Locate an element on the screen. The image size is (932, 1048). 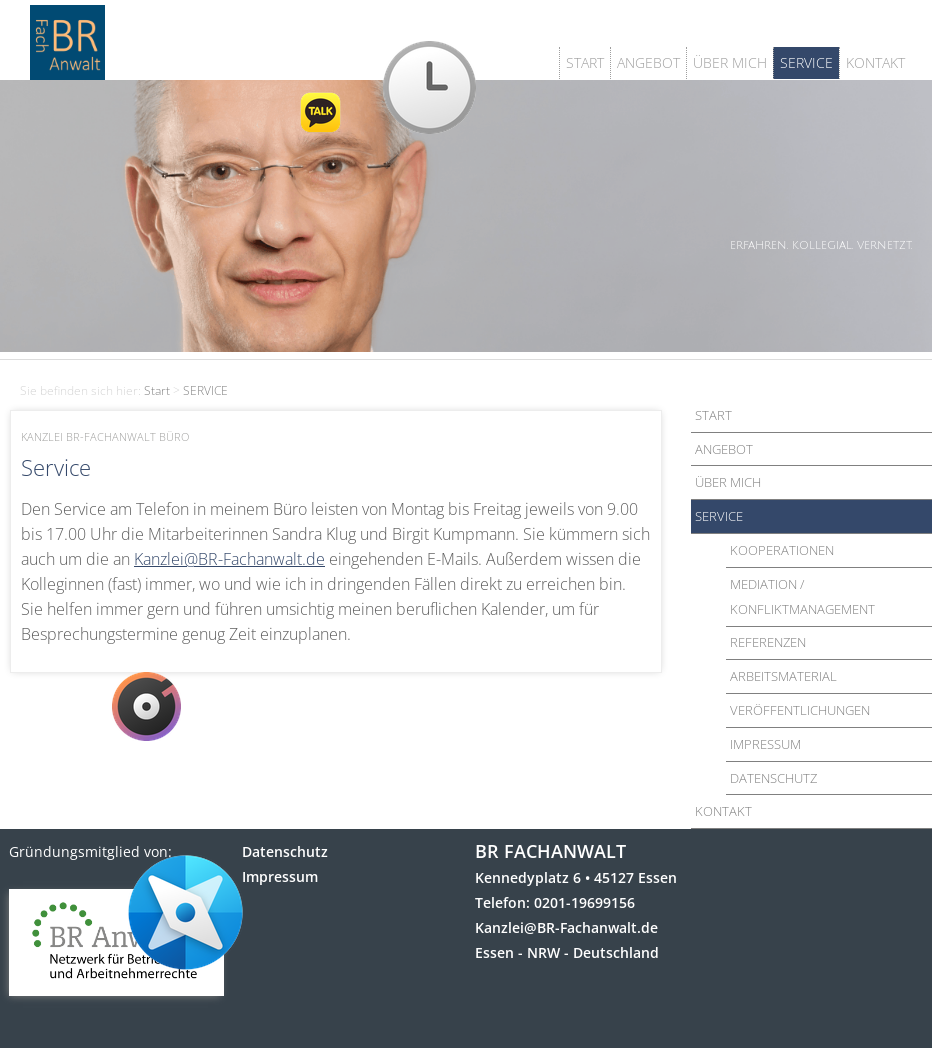
open groove music app is located at coordinates (146, 706).